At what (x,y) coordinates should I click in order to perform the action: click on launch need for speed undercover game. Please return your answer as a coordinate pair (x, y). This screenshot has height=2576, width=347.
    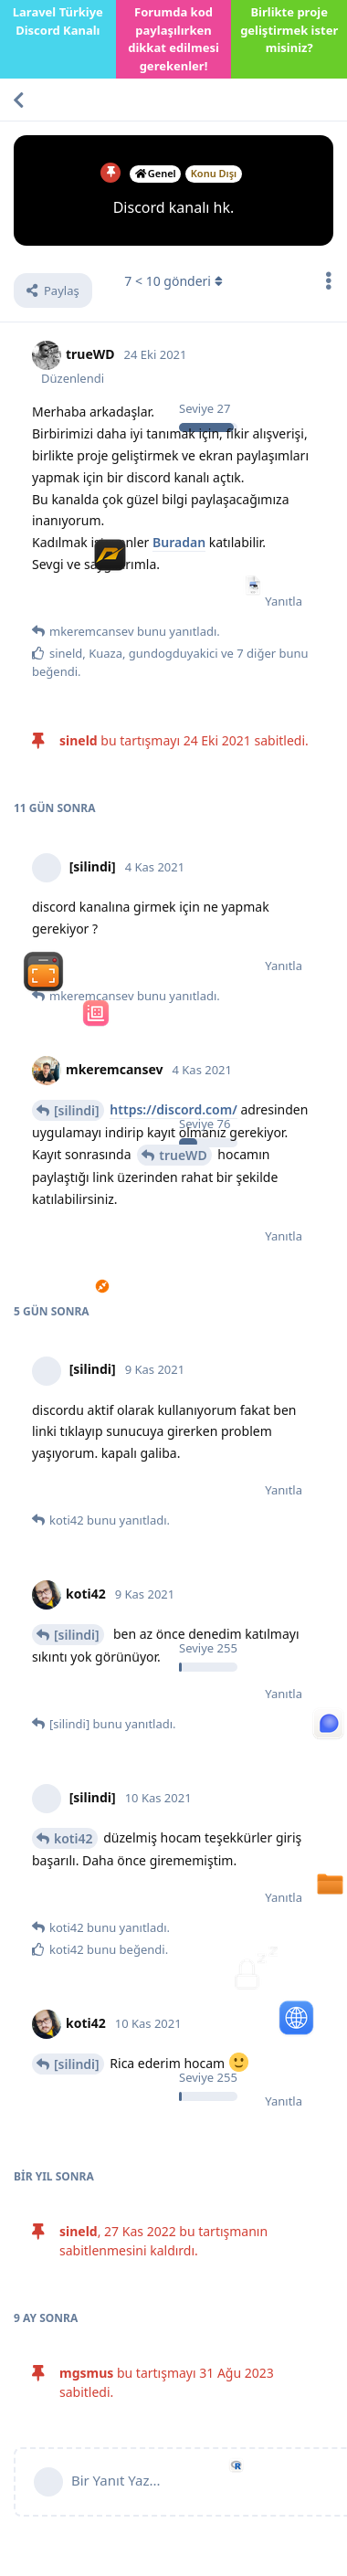
    Looking at the image, I should click on (110, 554).